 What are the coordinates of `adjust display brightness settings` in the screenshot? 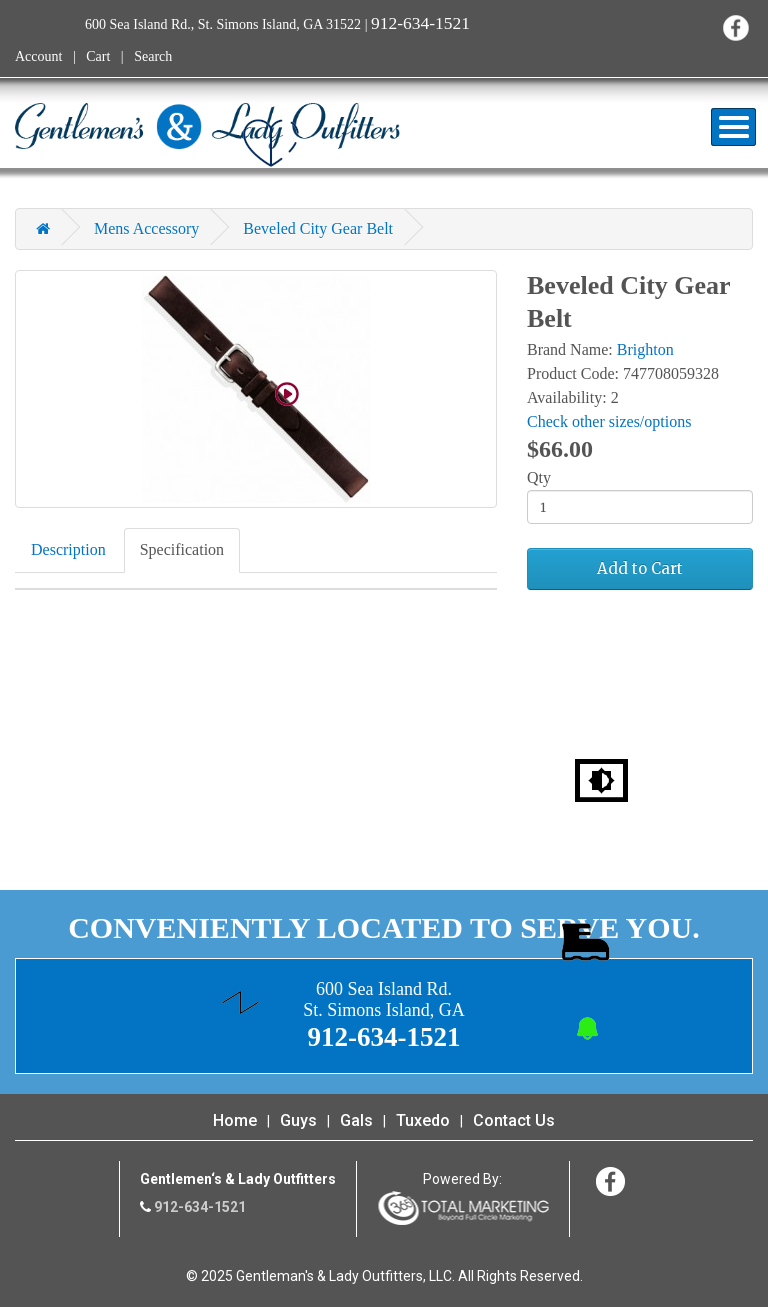 It's located at (601, 780).